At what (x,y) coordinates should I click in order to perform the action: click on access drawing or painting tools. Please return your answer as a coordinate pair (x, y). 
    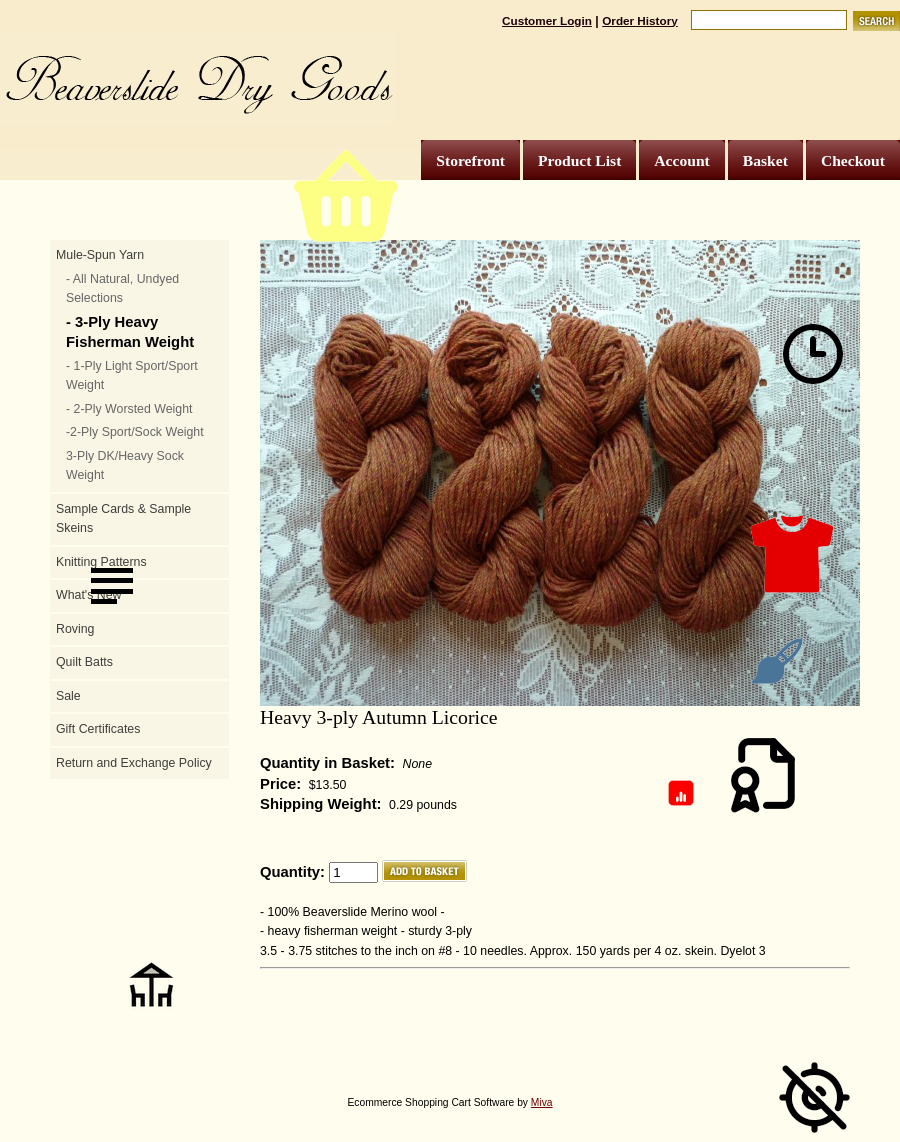
    Looking at the image, I should click on (779, 662).